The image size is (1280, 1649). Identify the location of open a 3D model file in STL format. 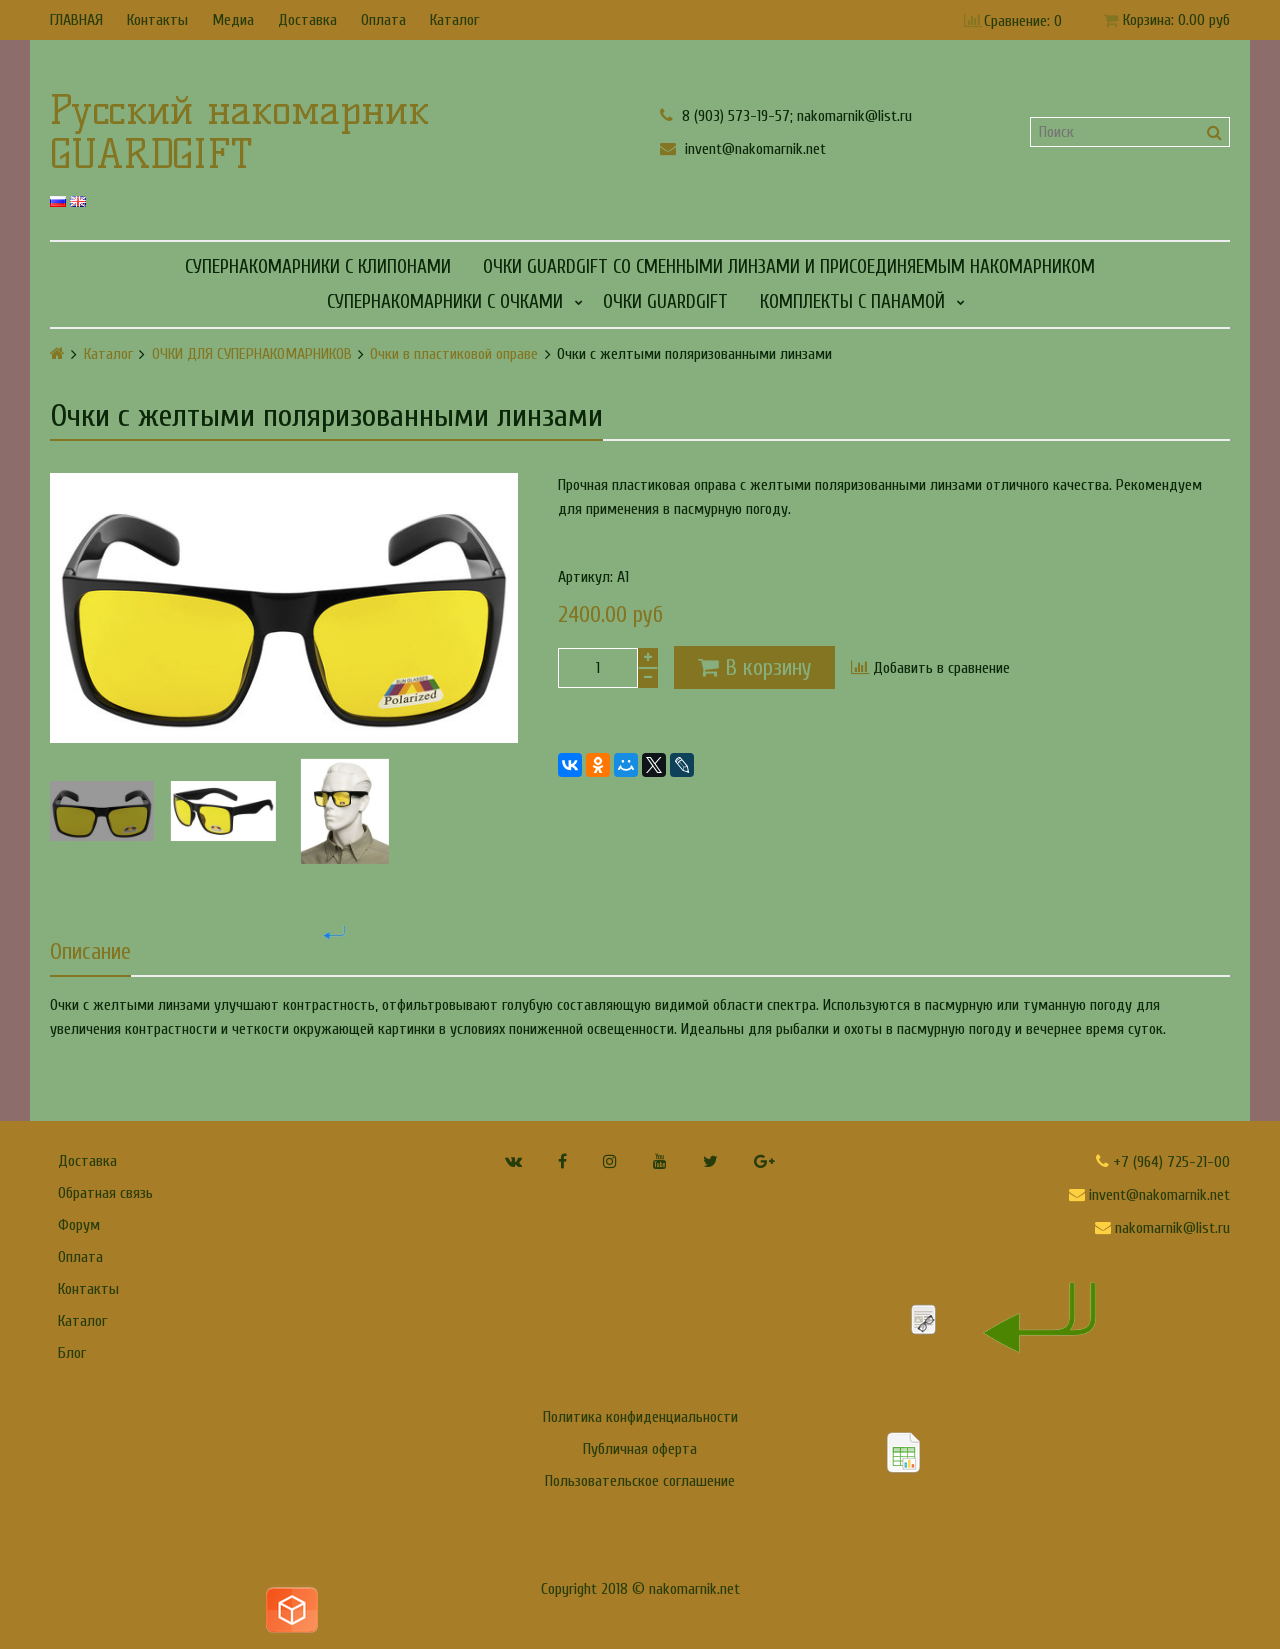
(292, 1609).